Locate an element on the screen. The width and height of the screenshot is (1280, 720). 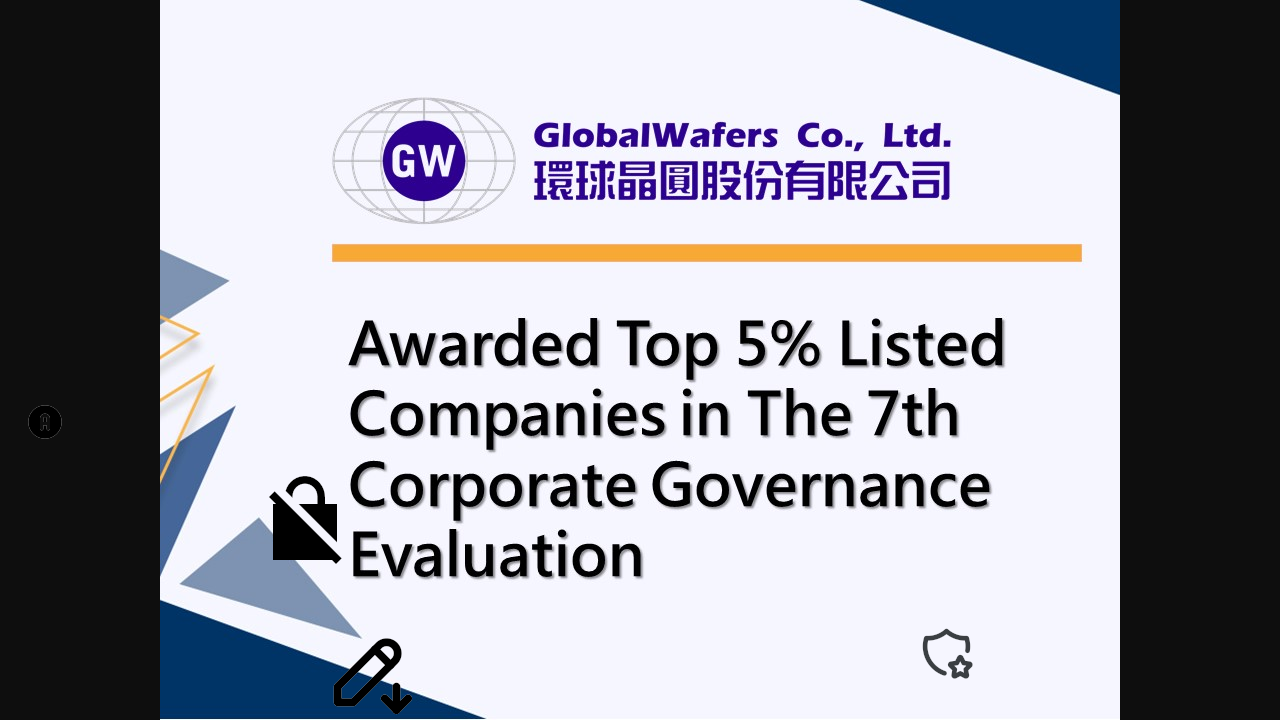
save or submit written content is located at coordinates (369, 671).